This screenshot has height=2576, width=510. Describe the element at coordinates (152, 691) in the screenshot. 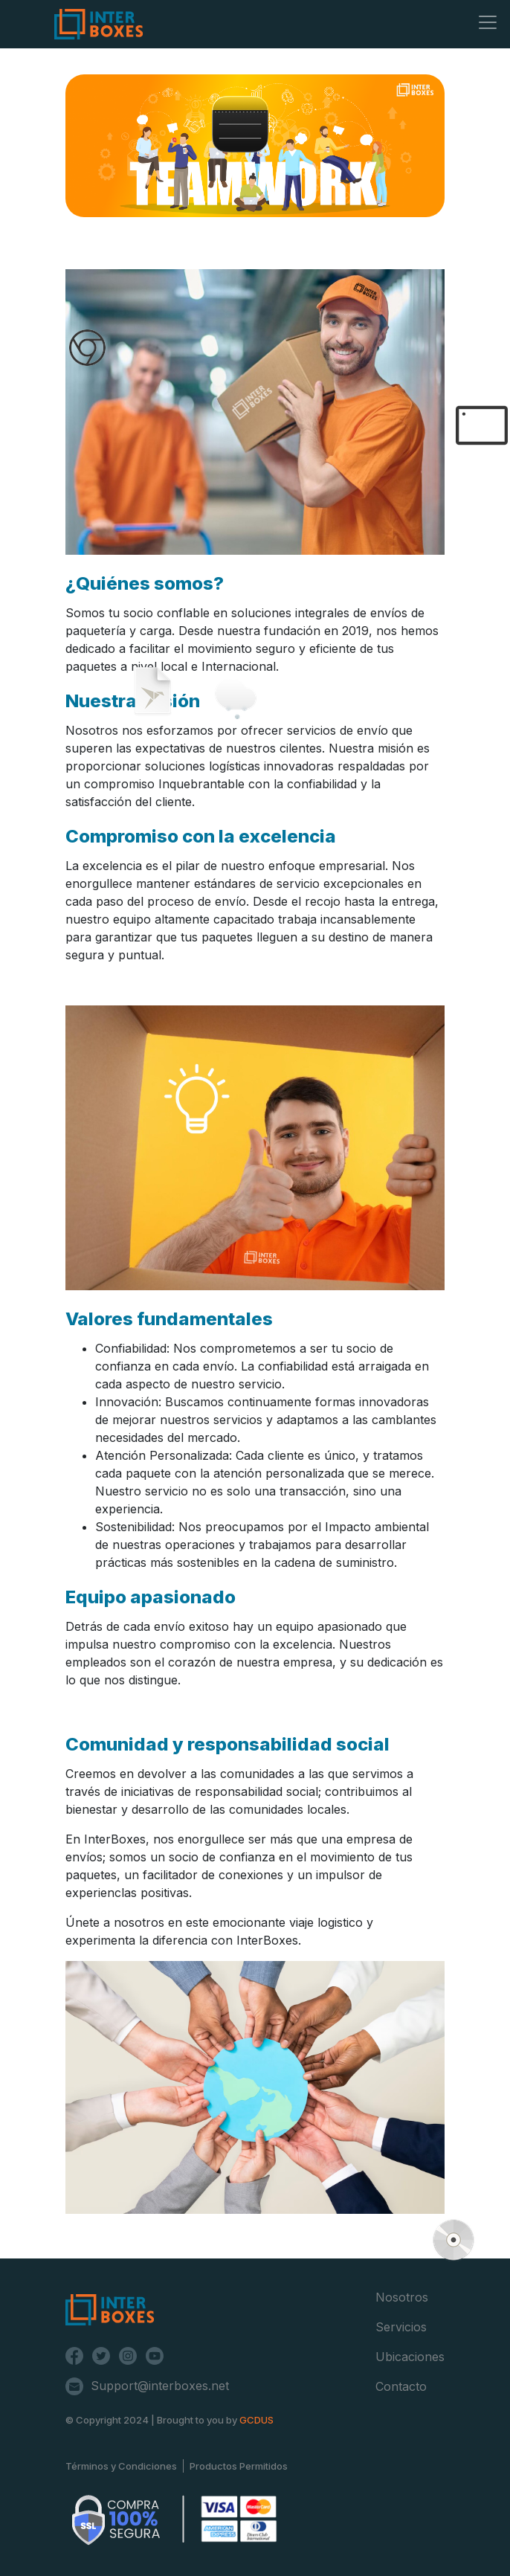

I see `snap package file type indicator` at that location.